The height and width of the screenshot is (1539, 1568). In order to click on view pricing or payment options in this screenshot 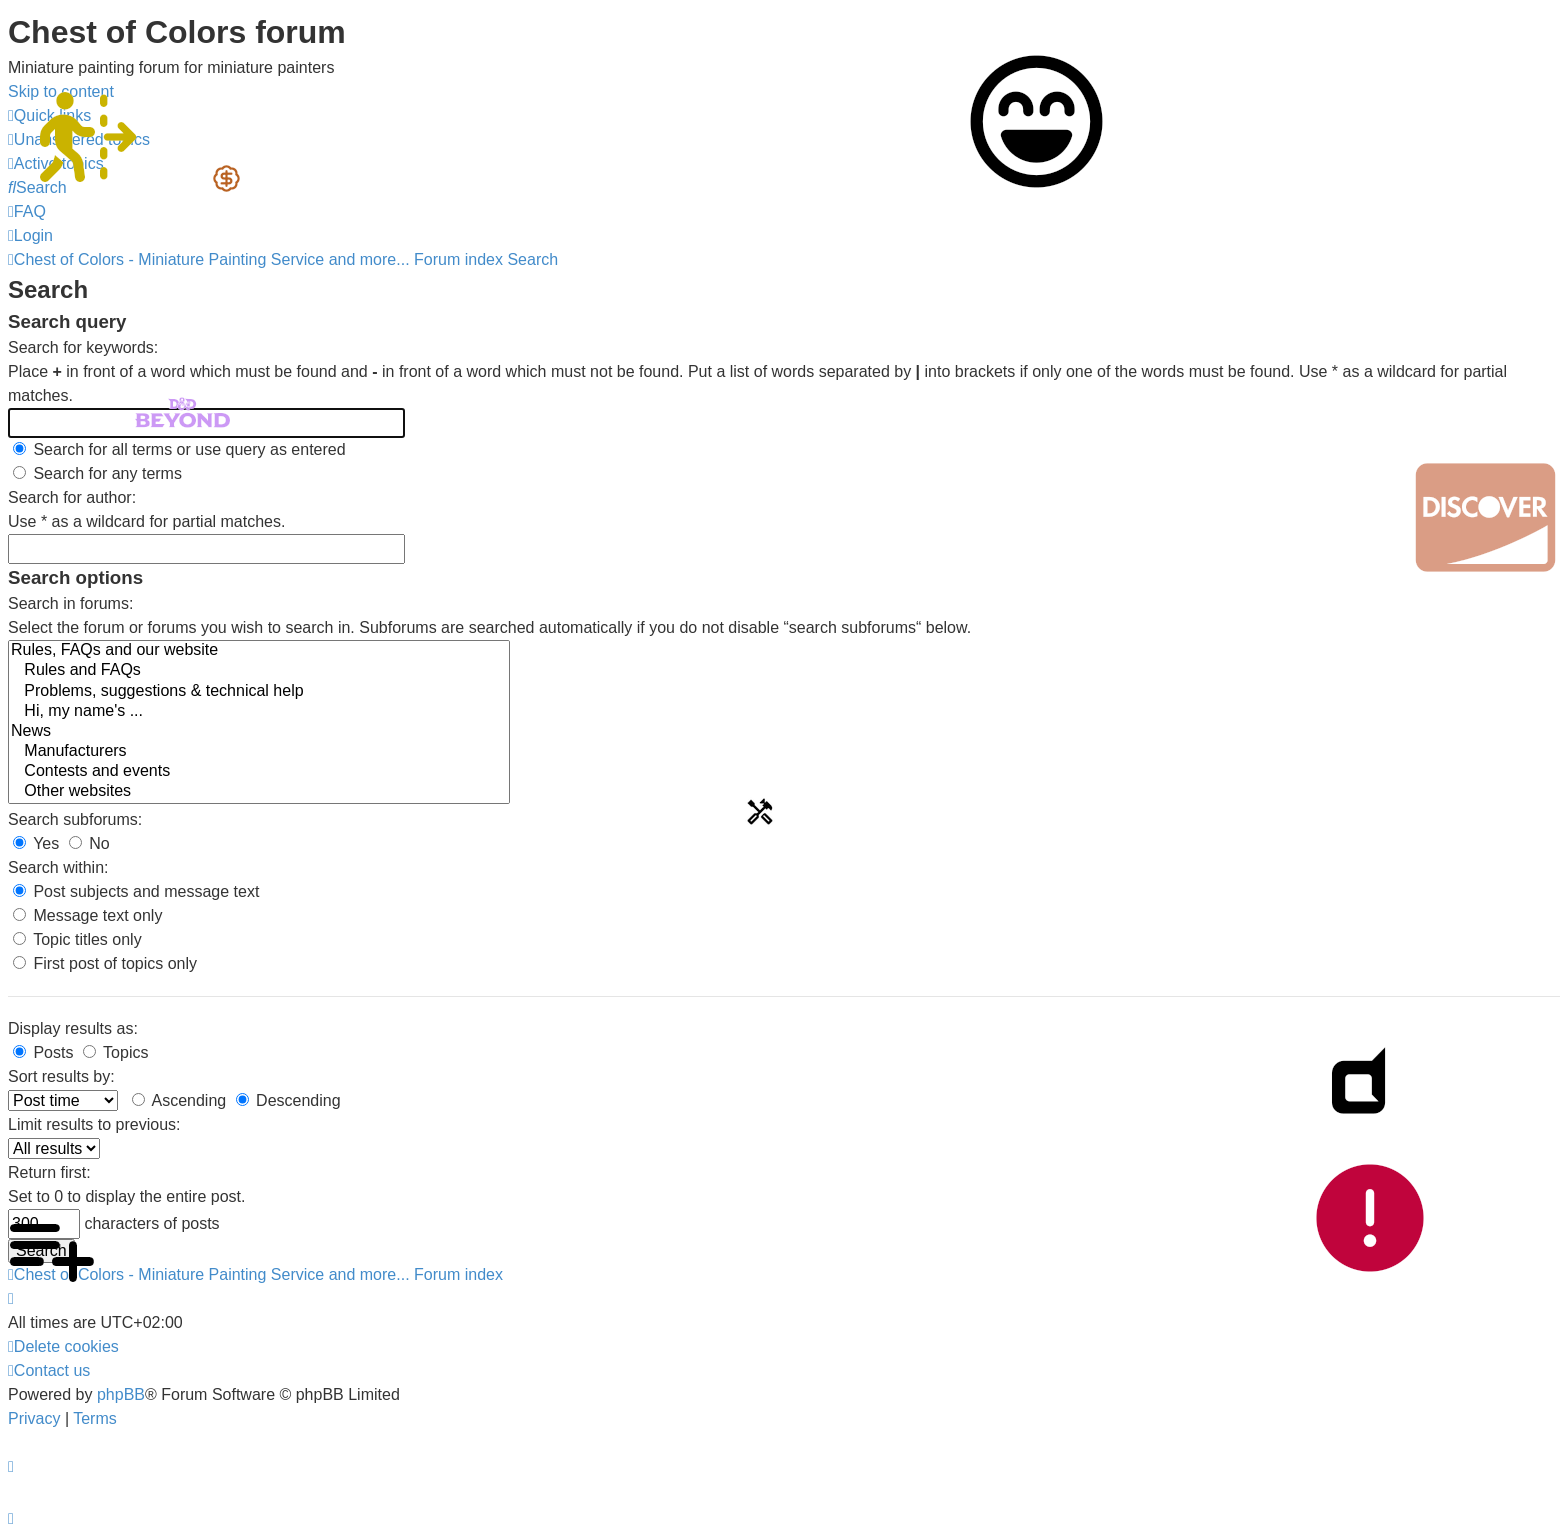, I will do `click(226, 178)`.